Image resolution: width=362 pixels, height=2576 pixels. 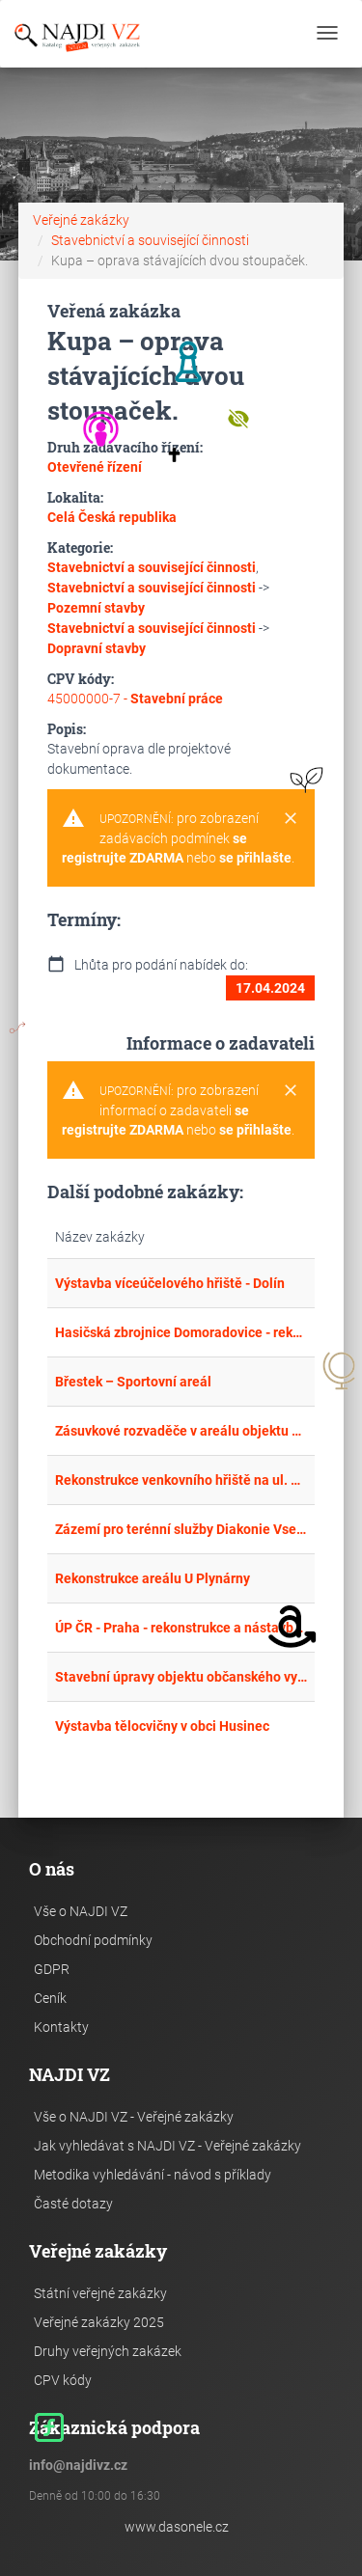 I want to click on access plant care or gardening features, so click(x=306, y=779).